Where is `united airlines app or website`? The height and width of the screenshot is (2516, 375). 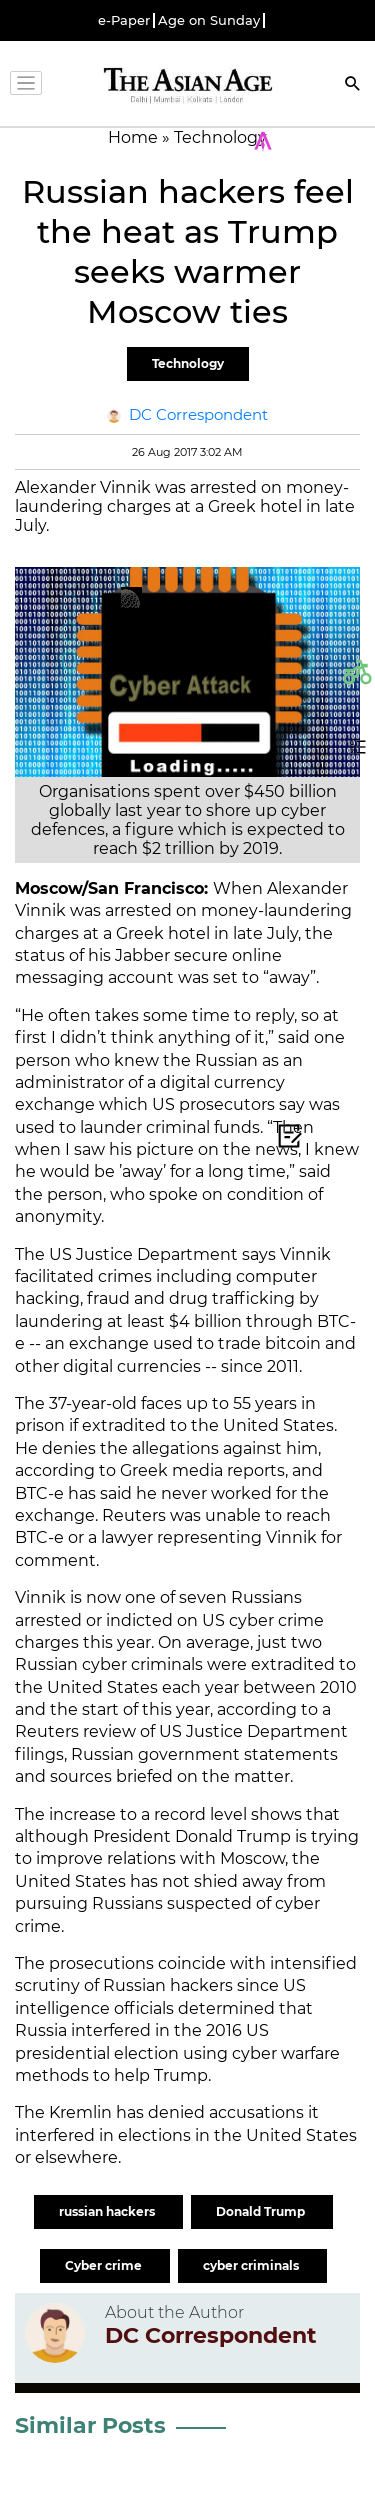 united airlines app or website is located at coordinates (131, 597).